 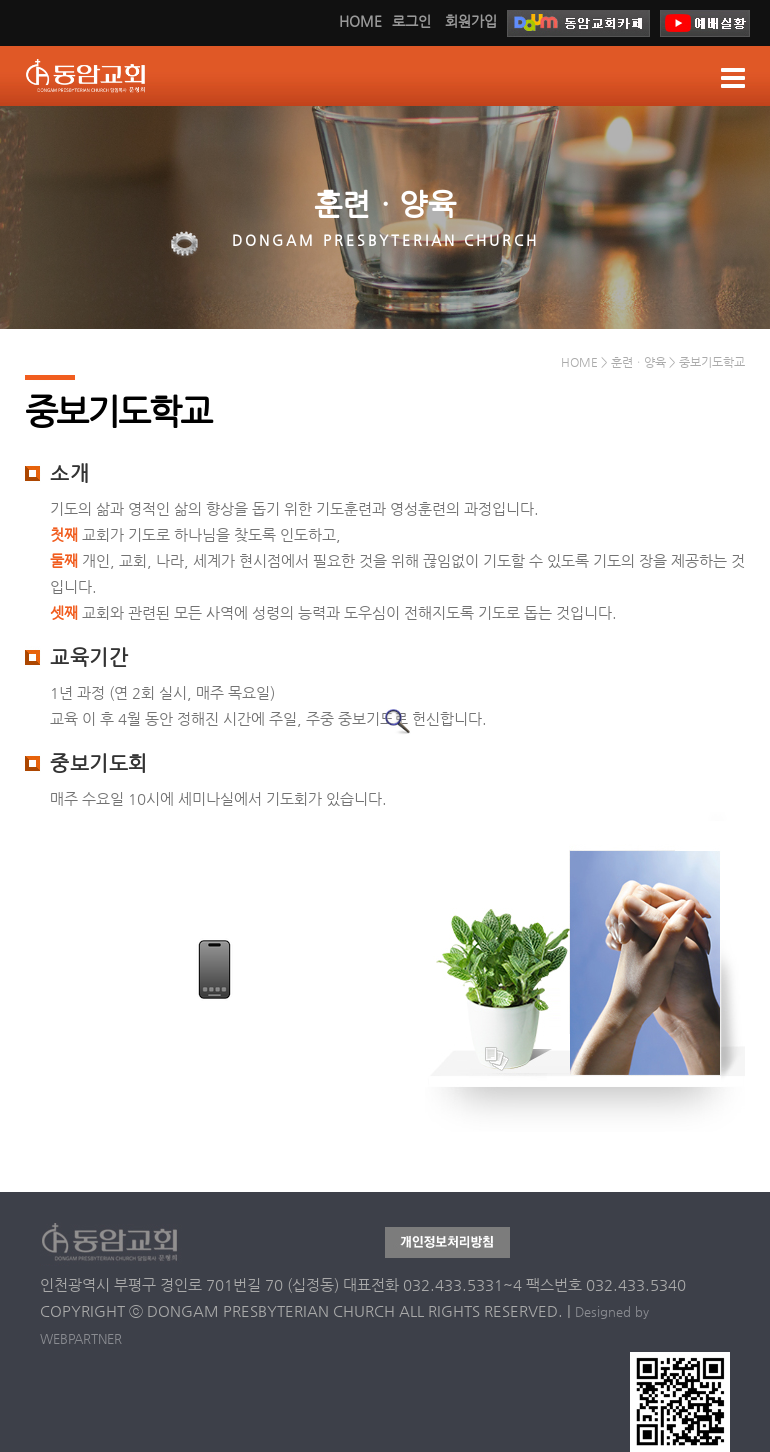 I want to click on search for items or content, so click(x=397, y=721).